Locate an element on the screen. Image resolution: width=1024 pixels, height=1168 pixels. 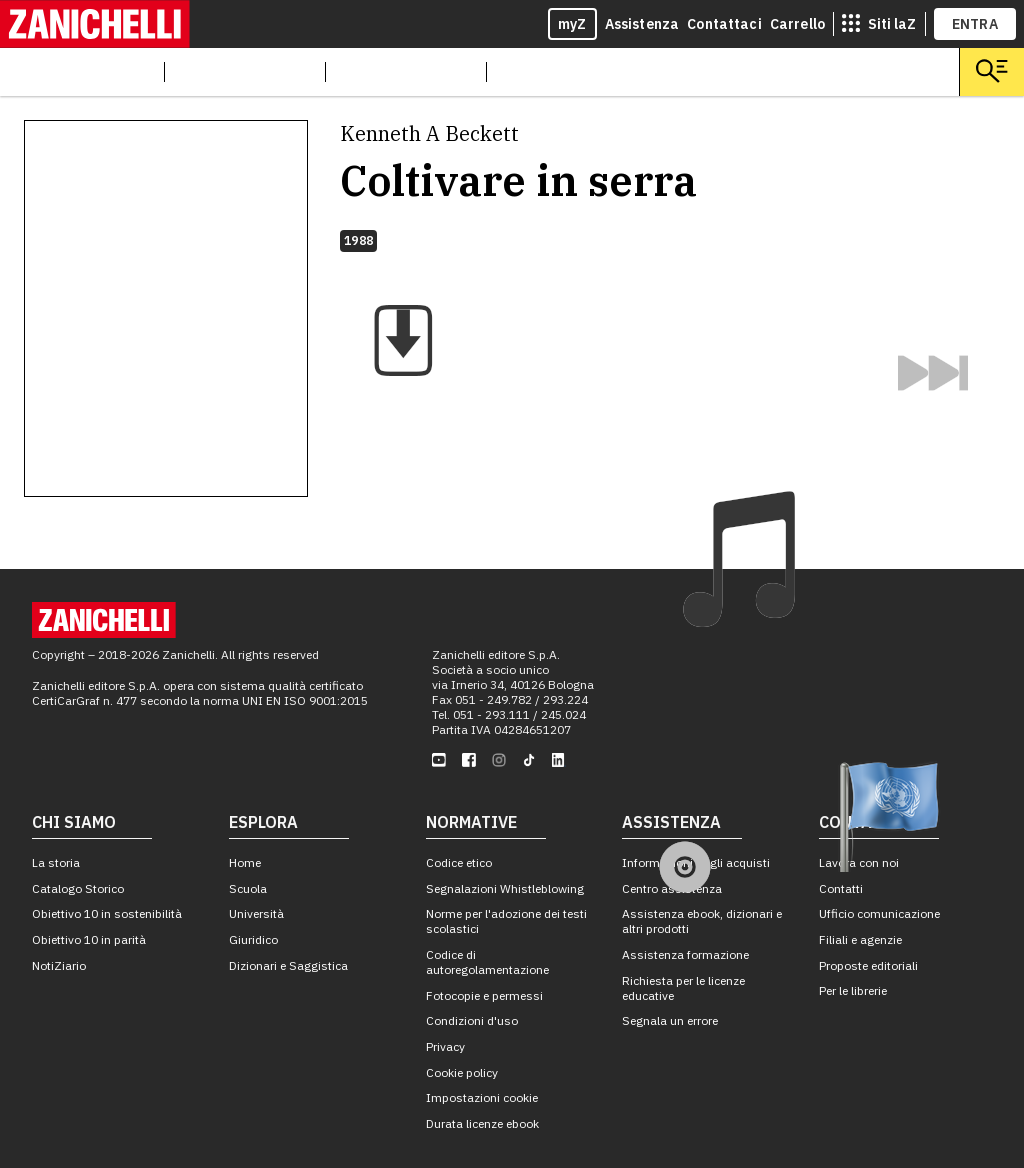
skip to the next track is located at coordinates (933, 373).